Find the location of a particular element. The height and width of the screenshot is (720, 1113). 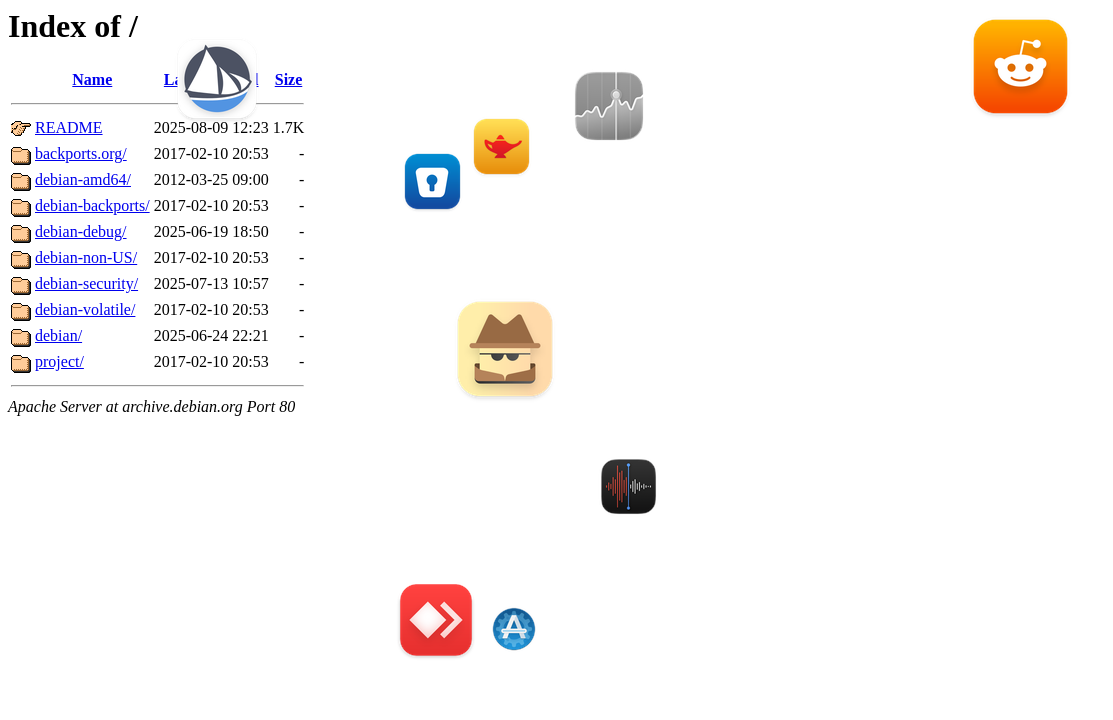

open the Solus operating system app is located at coordinates (217, 79).